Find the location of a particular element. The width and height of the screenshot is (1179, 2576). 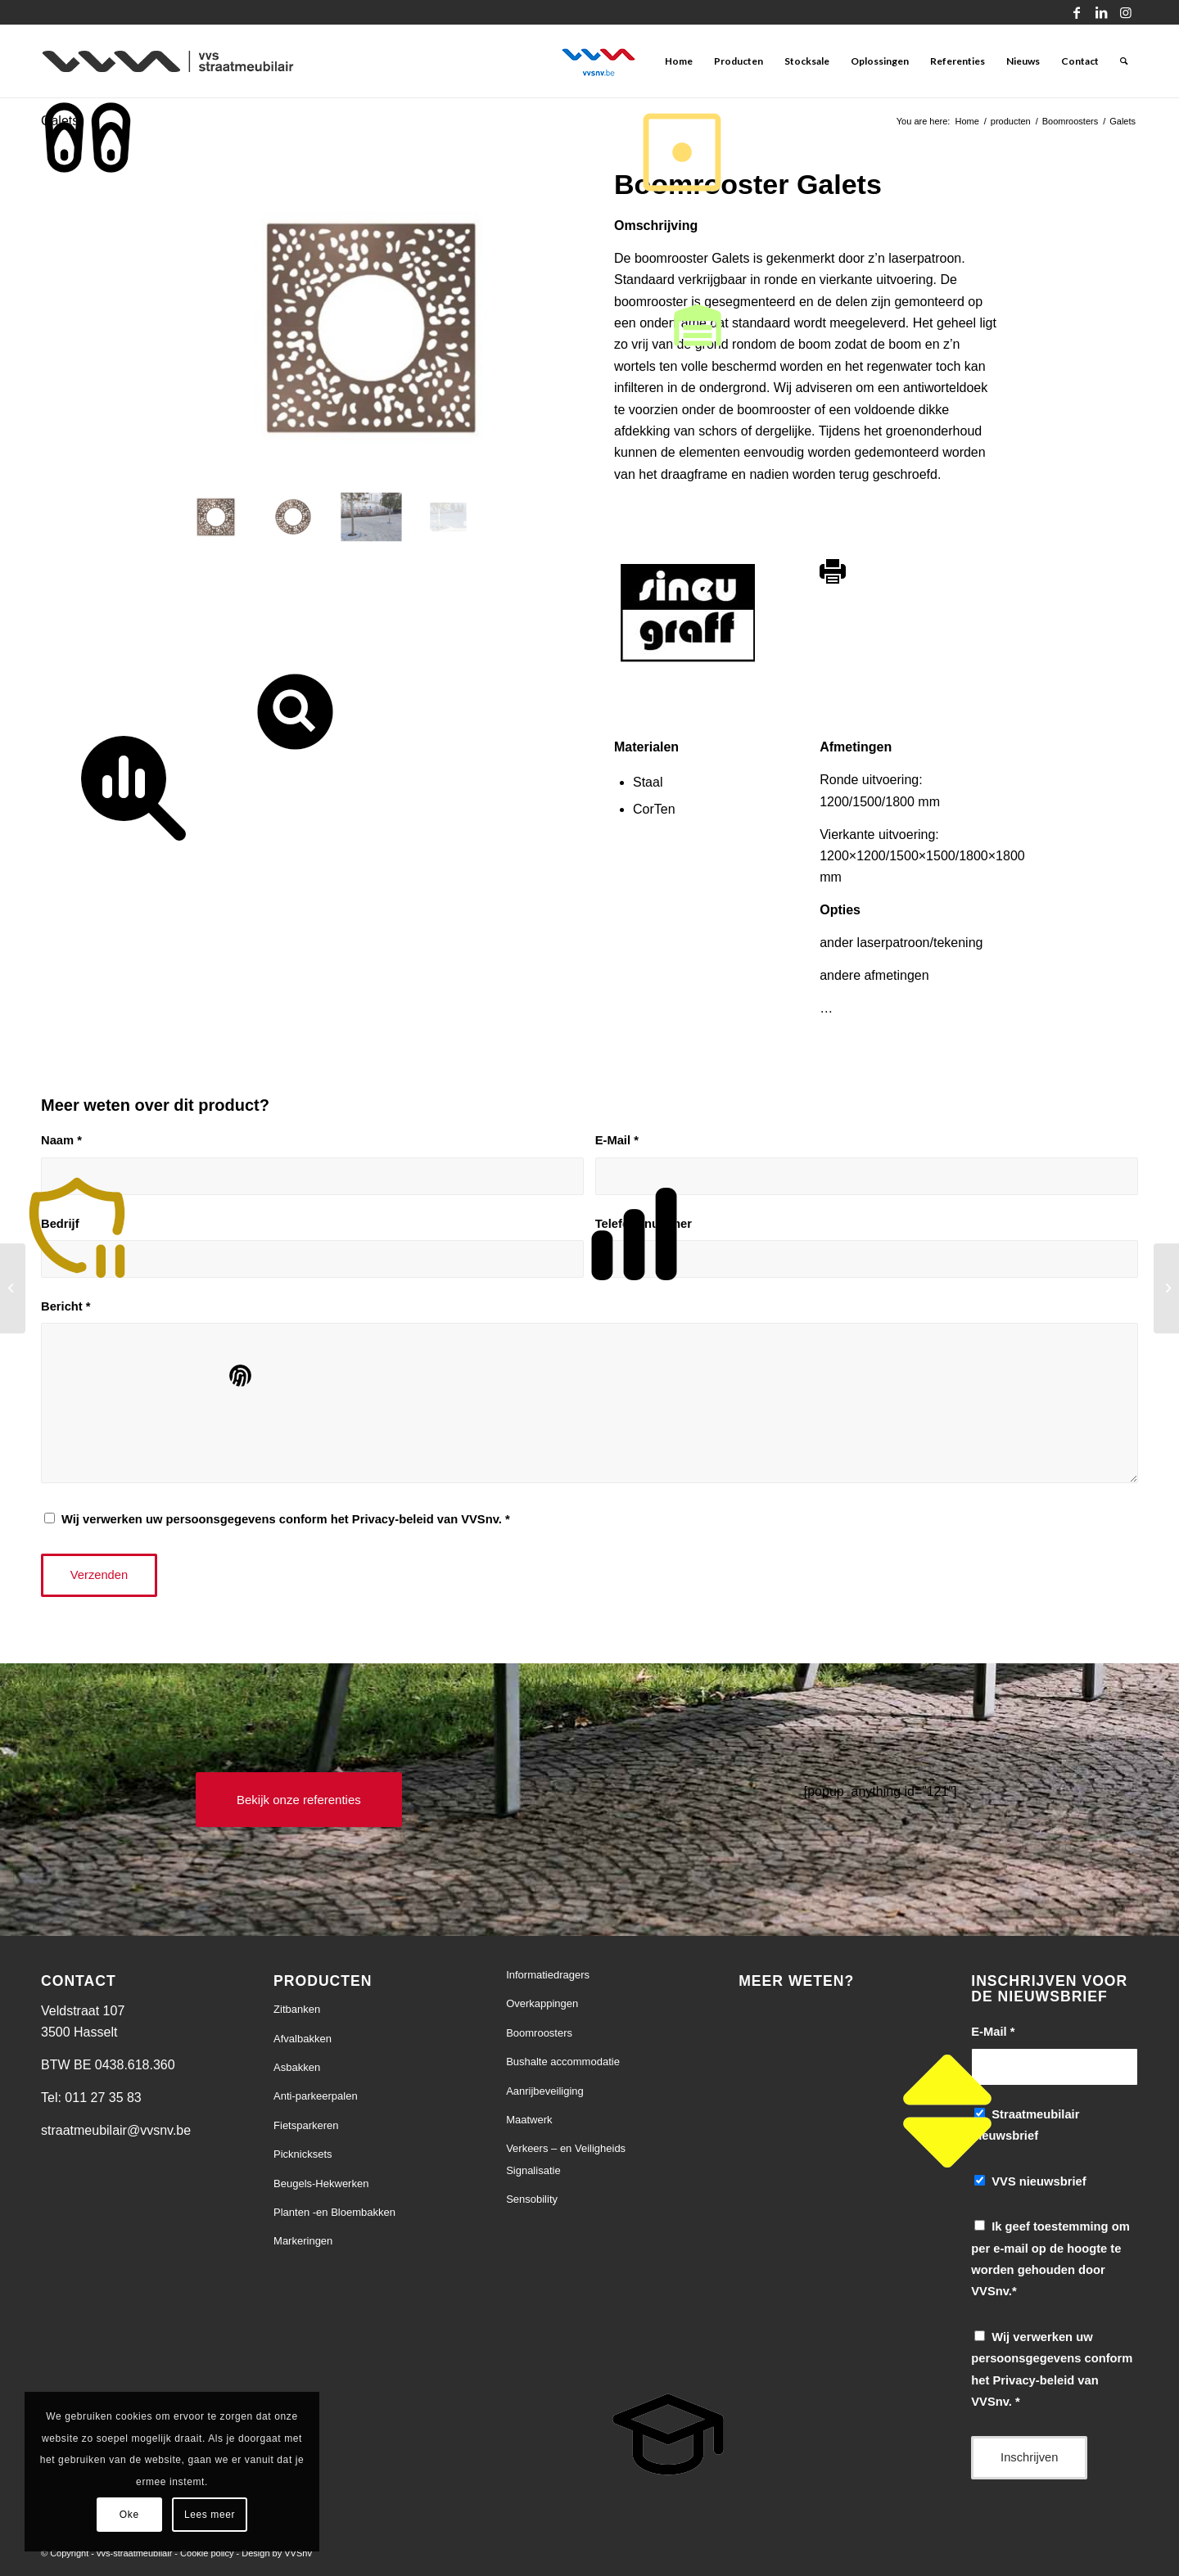

browse beach or summer footwear is located at coordinates (88, 138).